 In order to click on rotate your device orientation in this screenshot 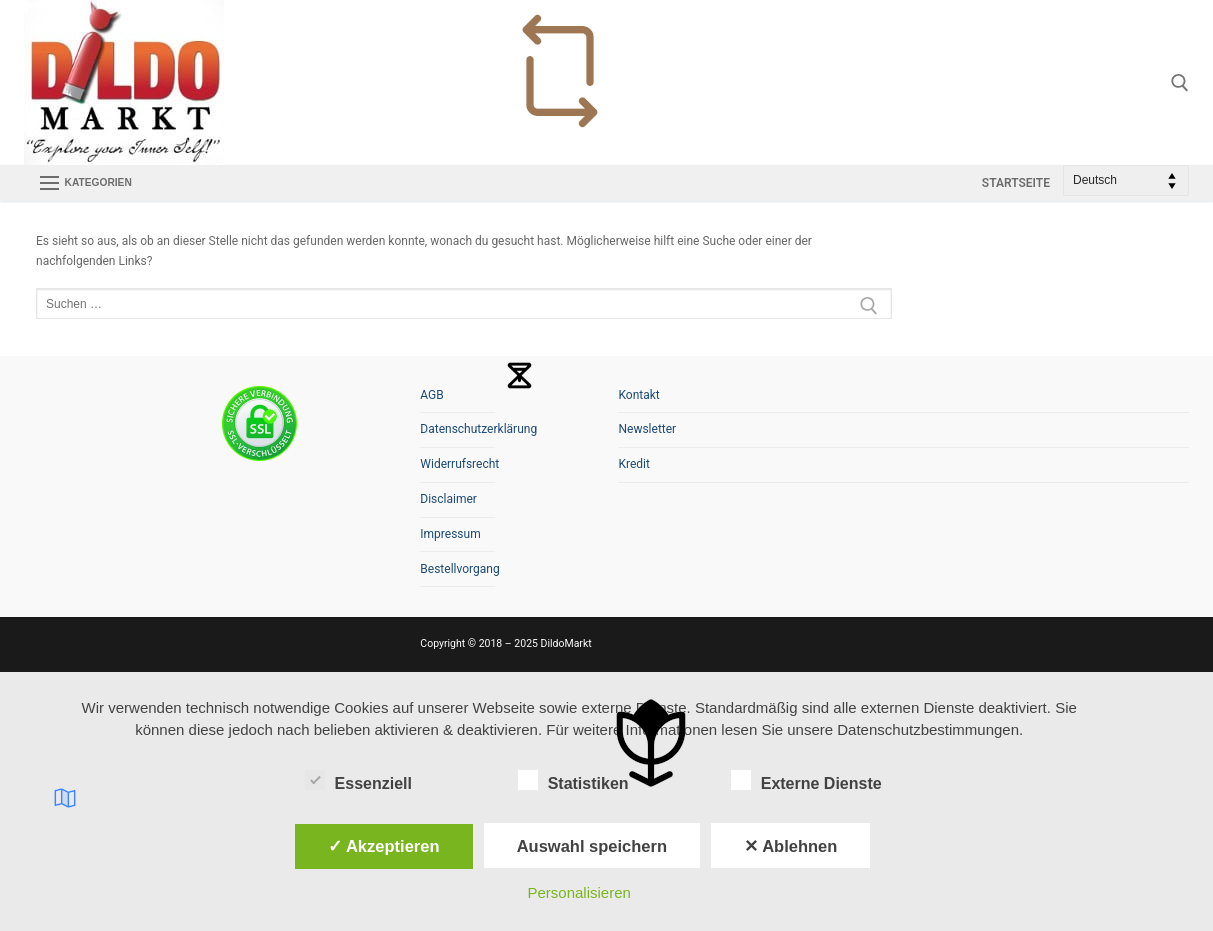, I will do `click(560, 71)`.